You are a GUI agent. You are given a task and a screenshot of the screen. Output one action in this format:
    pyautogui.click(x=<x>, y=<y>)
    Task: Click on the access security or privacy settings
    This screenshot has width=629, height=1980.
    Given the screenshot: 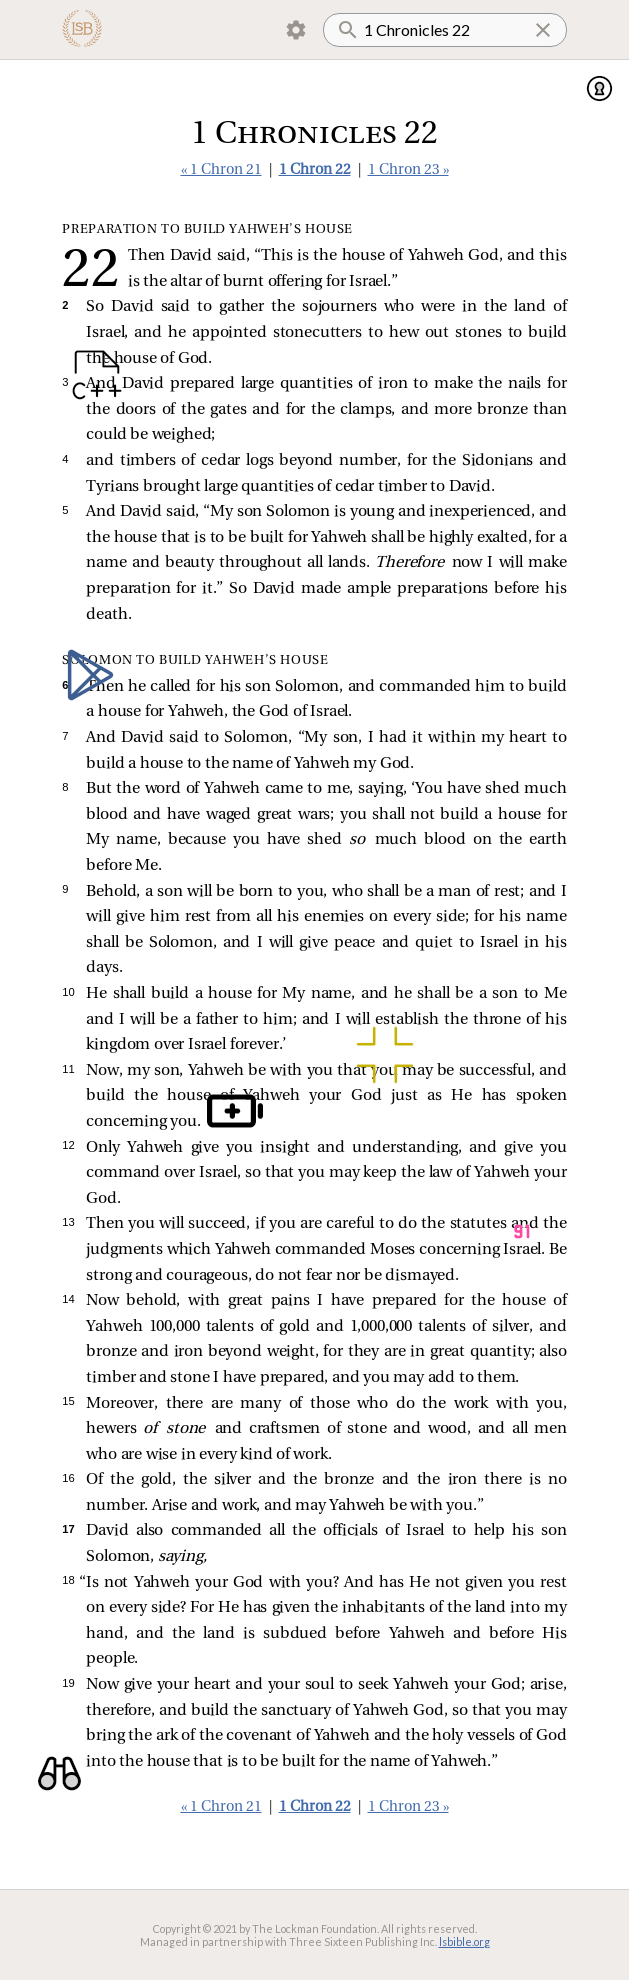 What is the action you would take?
    pyautogui.click(x=599, y=88)
    